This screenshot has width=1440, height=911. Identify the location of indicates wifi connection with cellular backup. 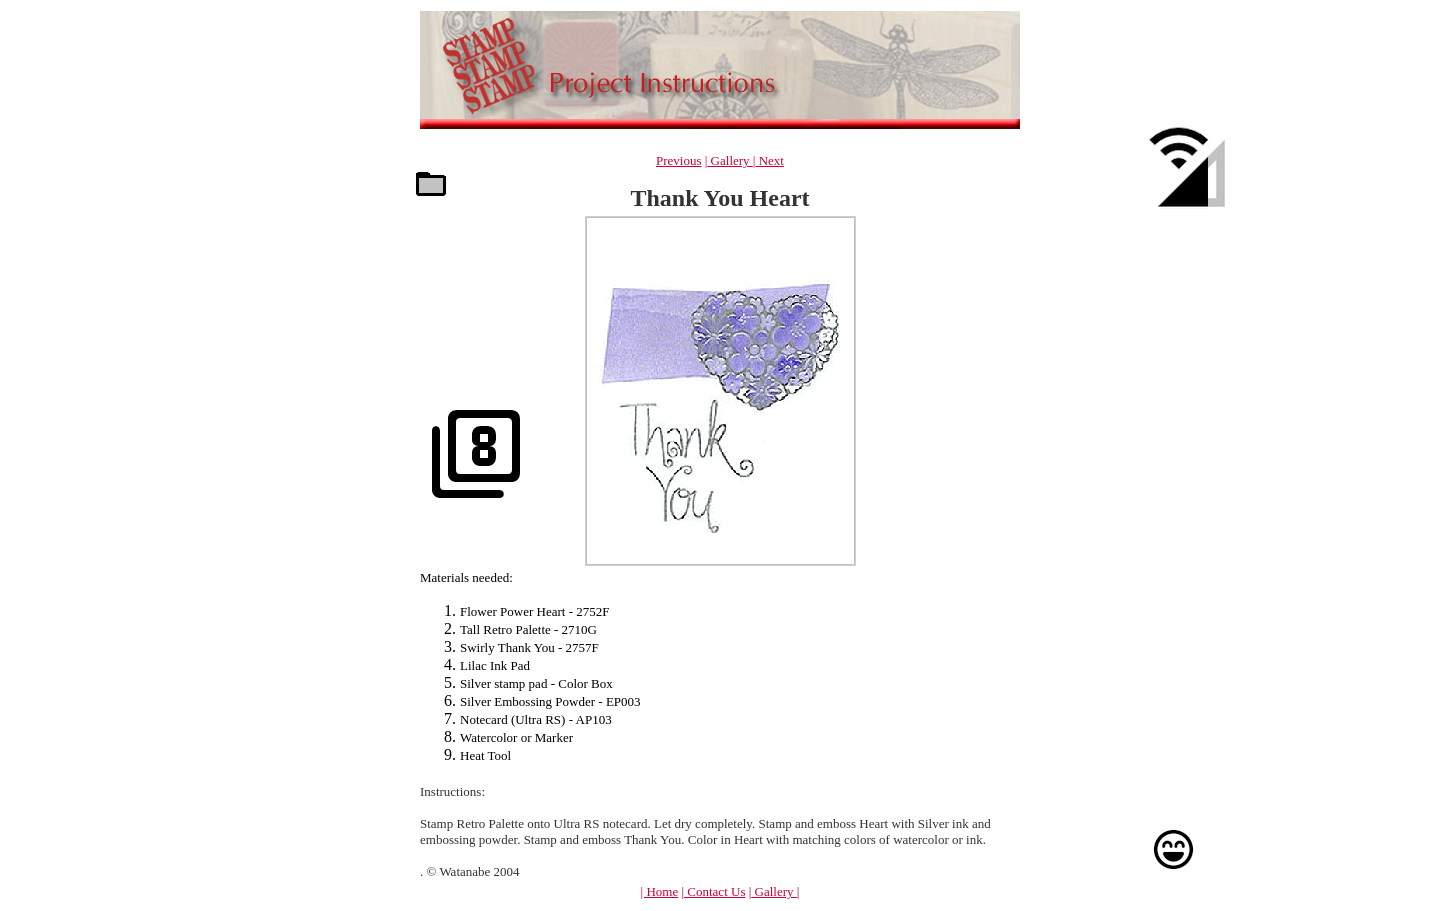
(1183, 165).